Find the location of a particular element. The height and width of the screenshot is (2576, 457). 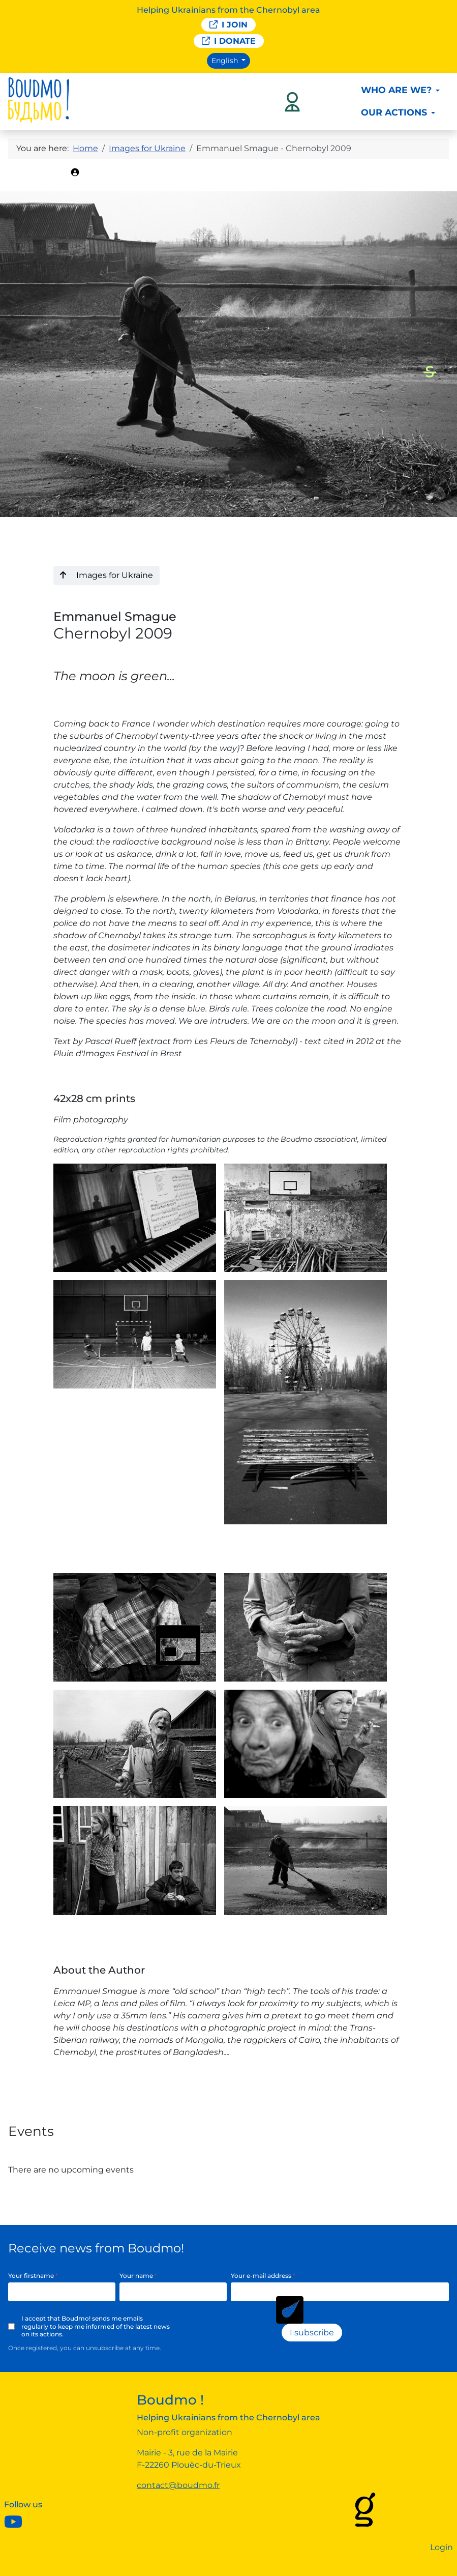

switch to calendar view is located at coordinates (178, 1645).